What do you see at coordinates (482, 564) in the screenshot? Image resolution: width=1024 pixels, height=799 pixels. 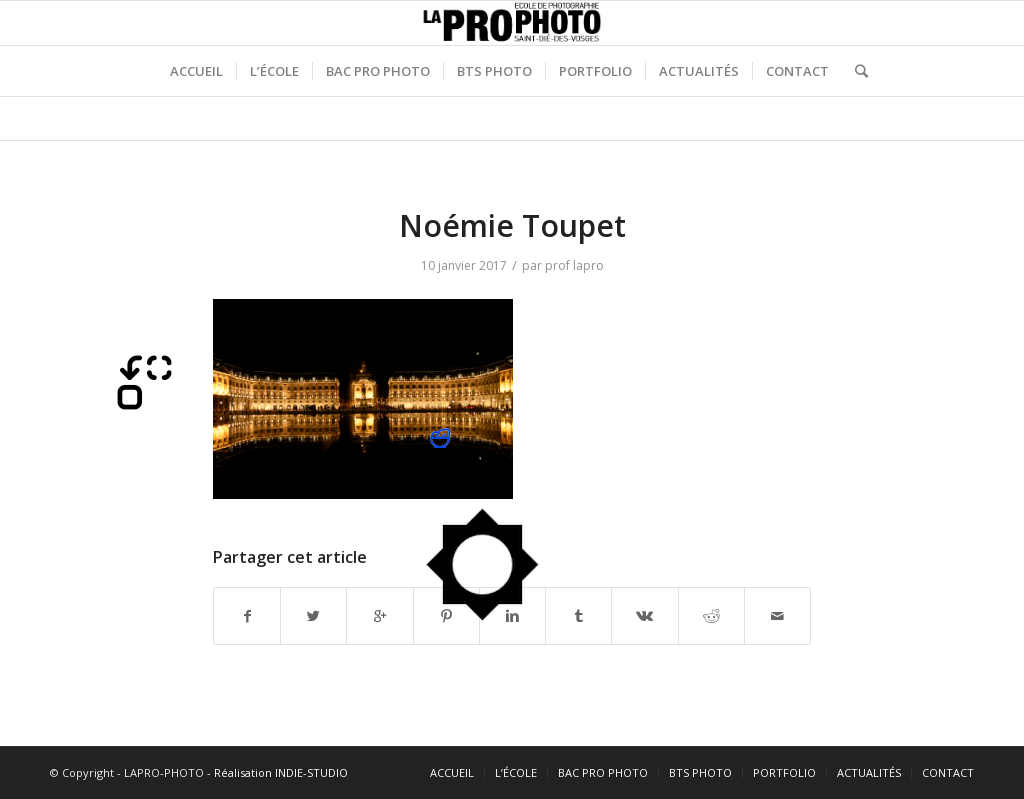 I see `adjust screen brightness to a lower setting` at bounding box center [482, 564].